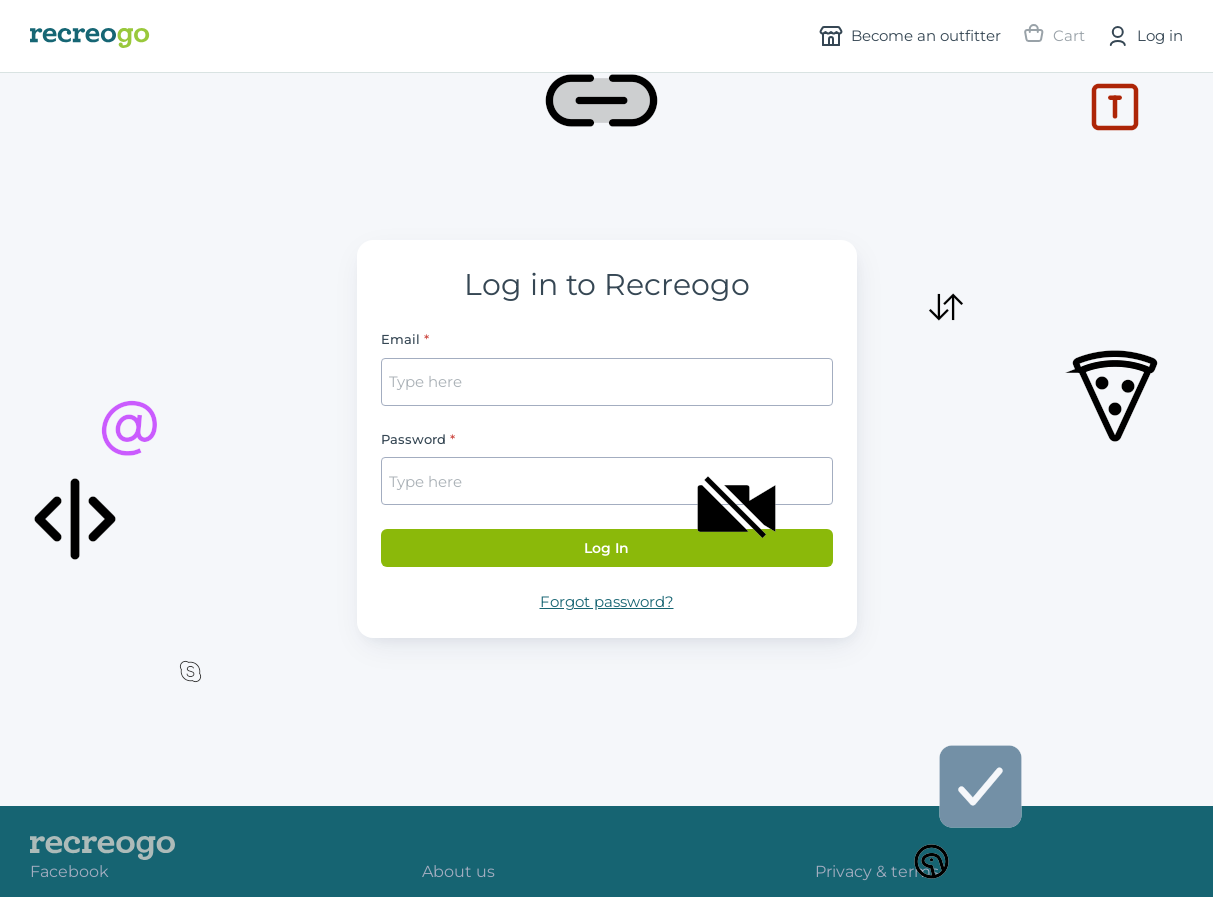 This screenshot has height=897, width=1213. Describe the element at coordinates (980, 786) in the screenshot. I see `select or confirm an option` at that location.